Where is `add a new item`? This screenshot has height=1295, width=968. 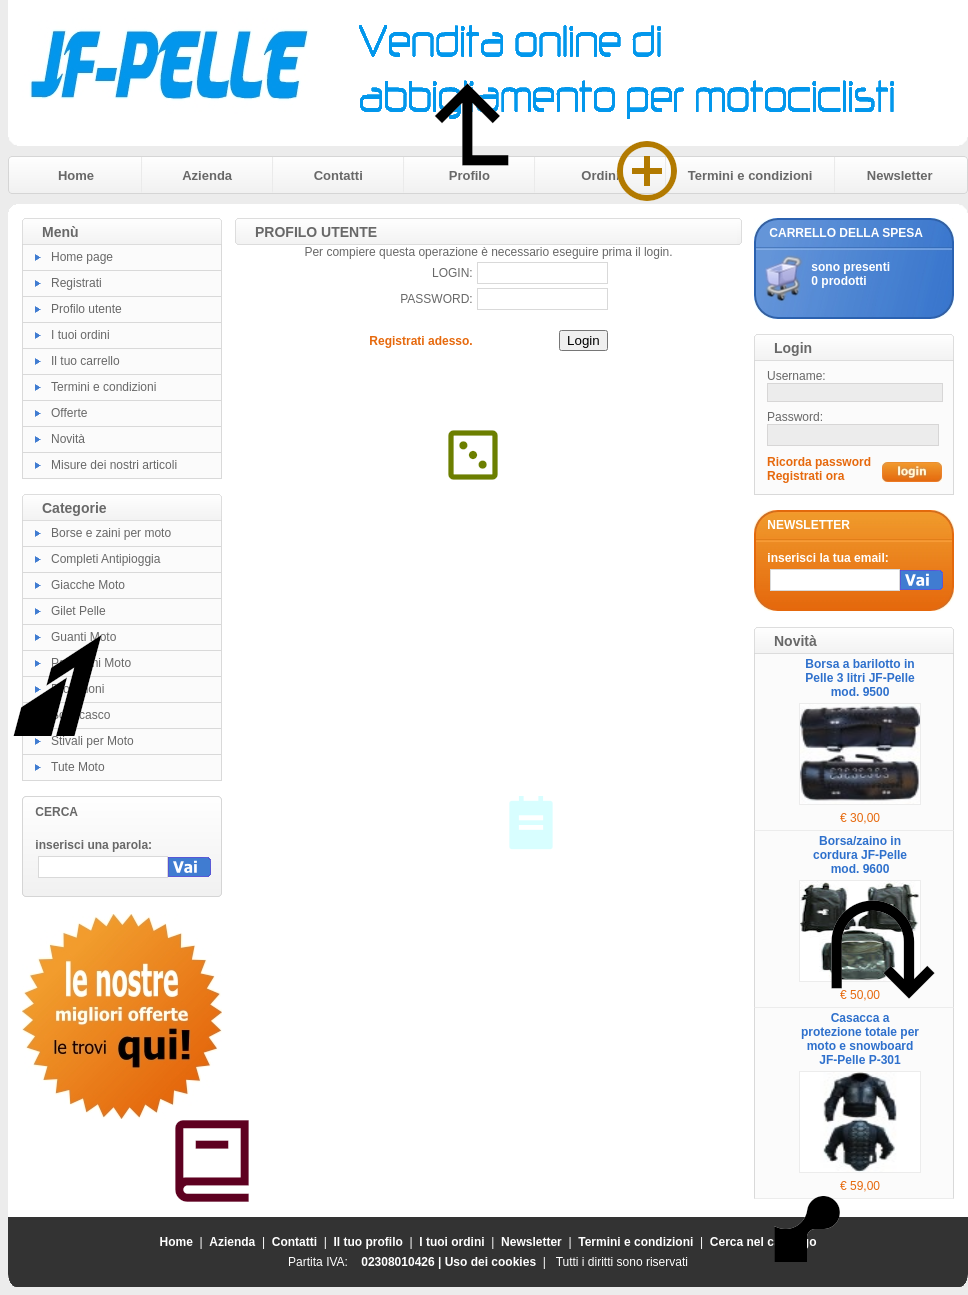
add a new item is located at coordinates (647, 171).